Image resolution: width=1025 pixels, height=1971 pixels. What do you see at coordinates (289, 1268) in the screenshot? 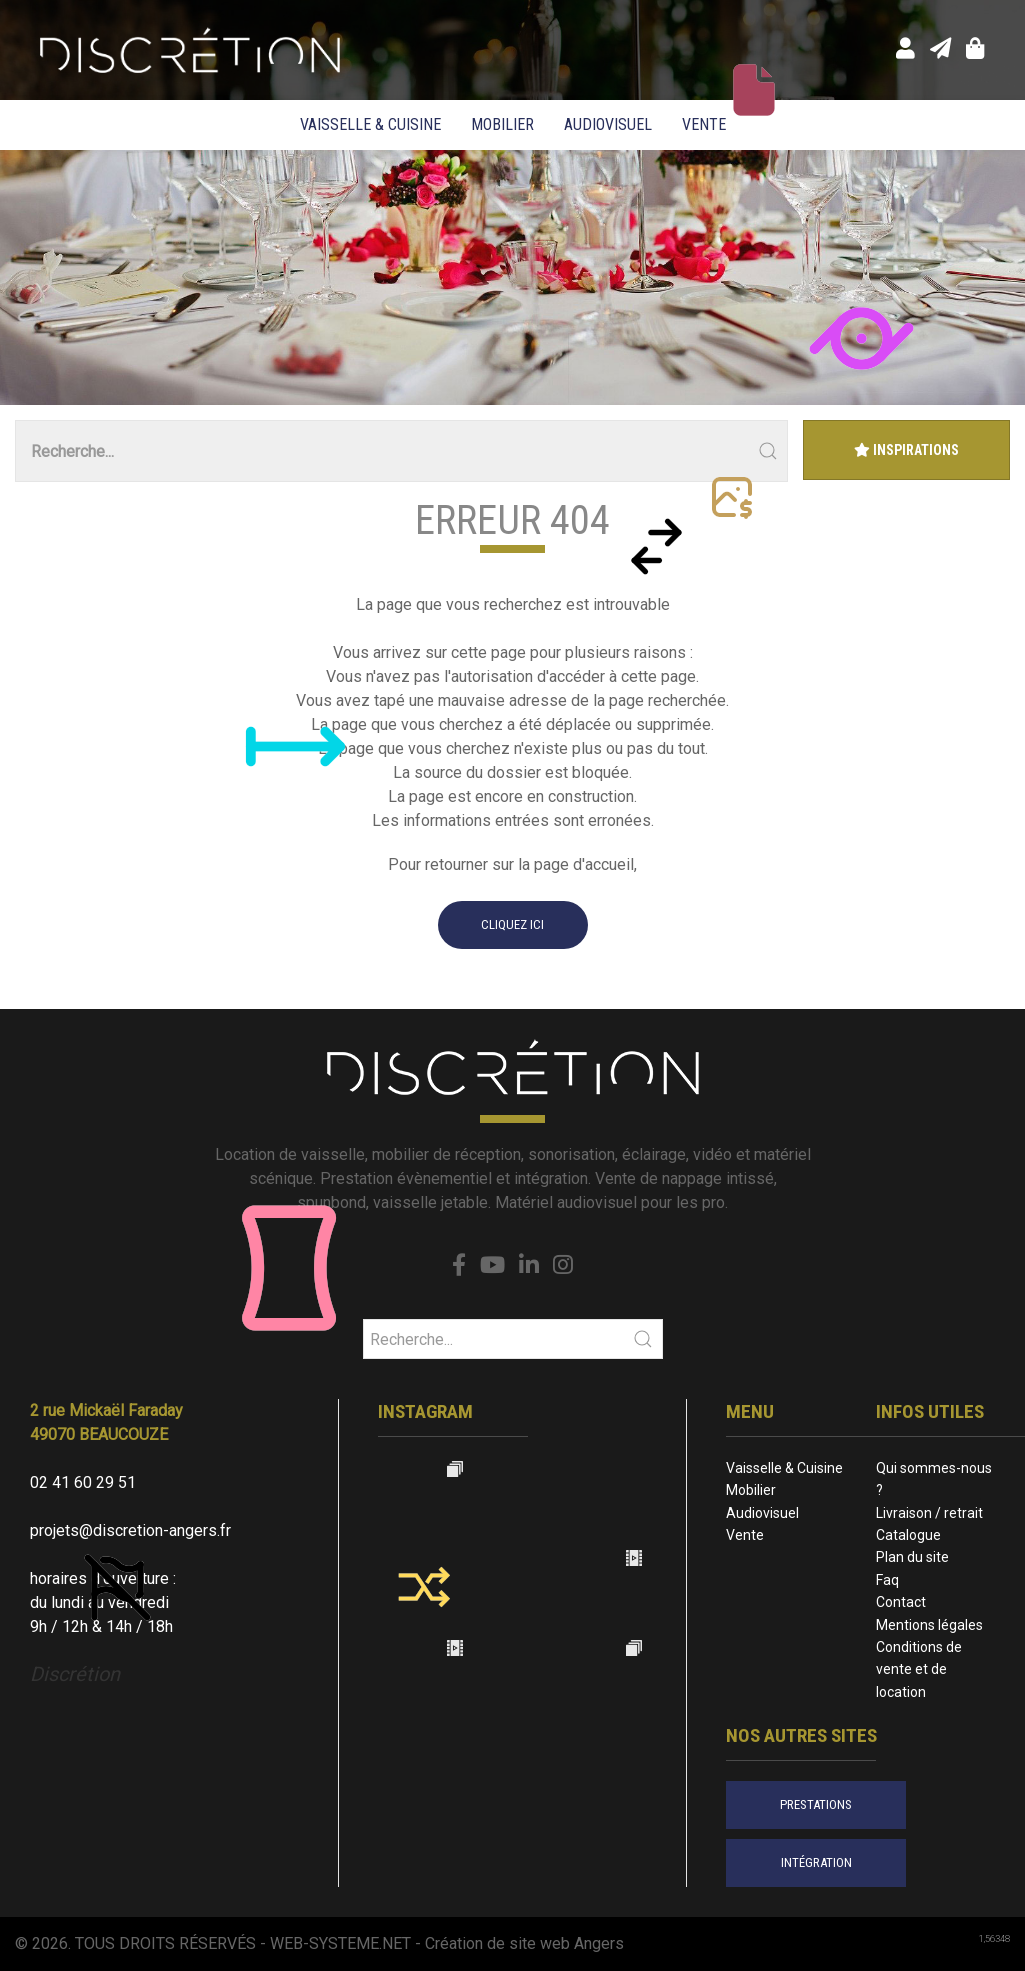
I see `switch to vertical panorama mode` at bounding box center [289, 1268].